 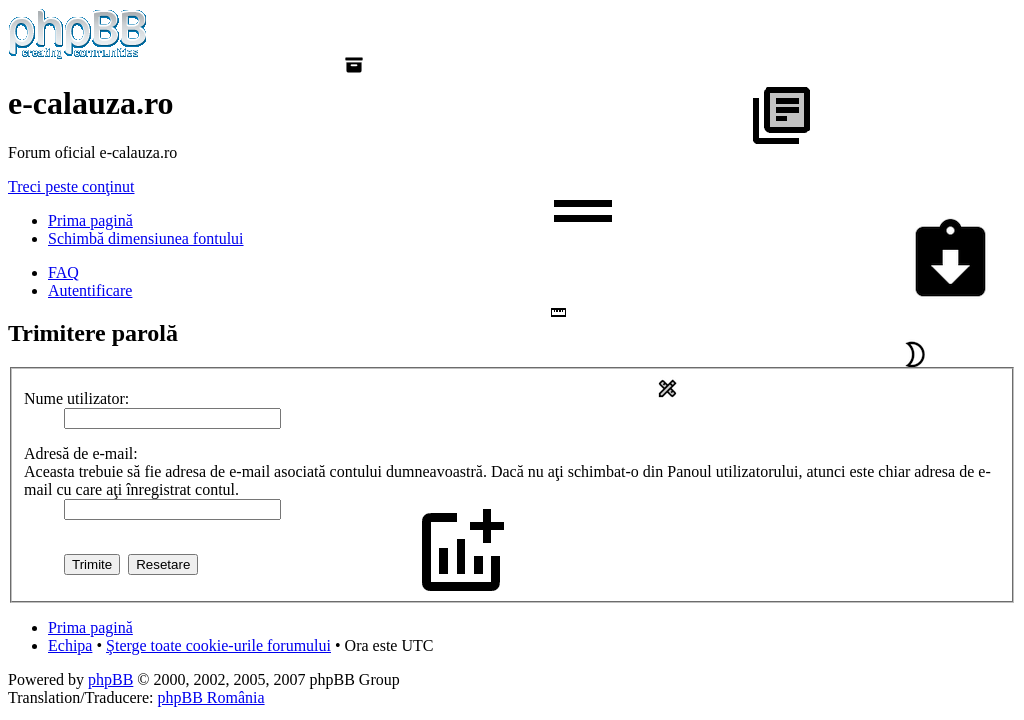 What do you see at coordinates (667, 388) in the screenshot?
I see `access design tools or editing options` at bounding box center [667, 388].